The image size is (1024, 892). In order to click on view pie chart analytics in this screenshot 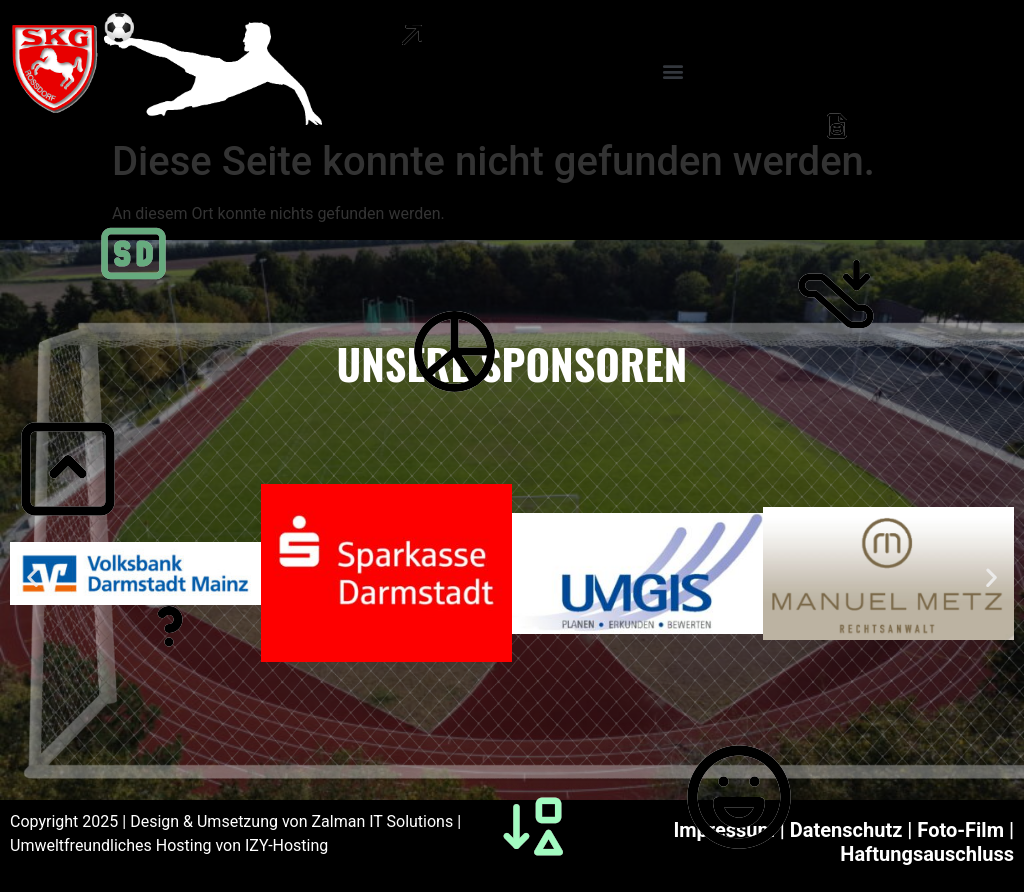, I will do `click(454, 351)`.